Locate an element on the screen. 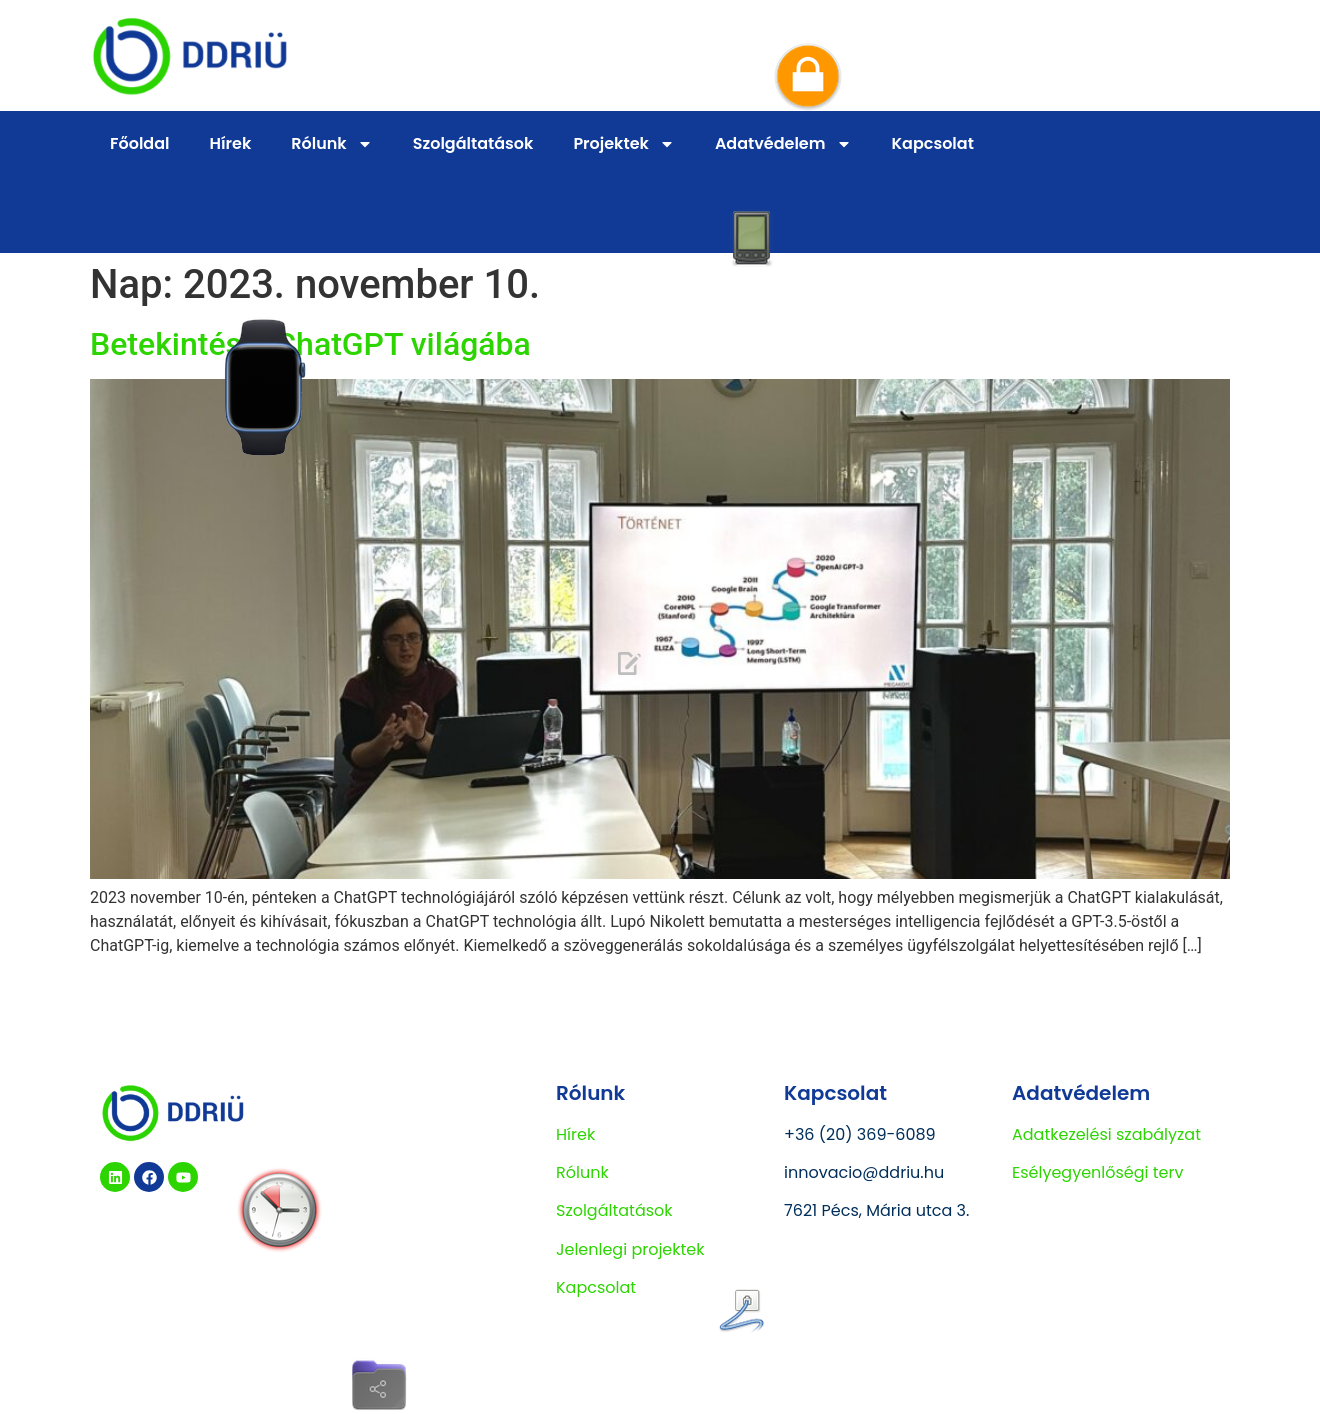  access your public shared folder is located at coordinates (379, 1385).